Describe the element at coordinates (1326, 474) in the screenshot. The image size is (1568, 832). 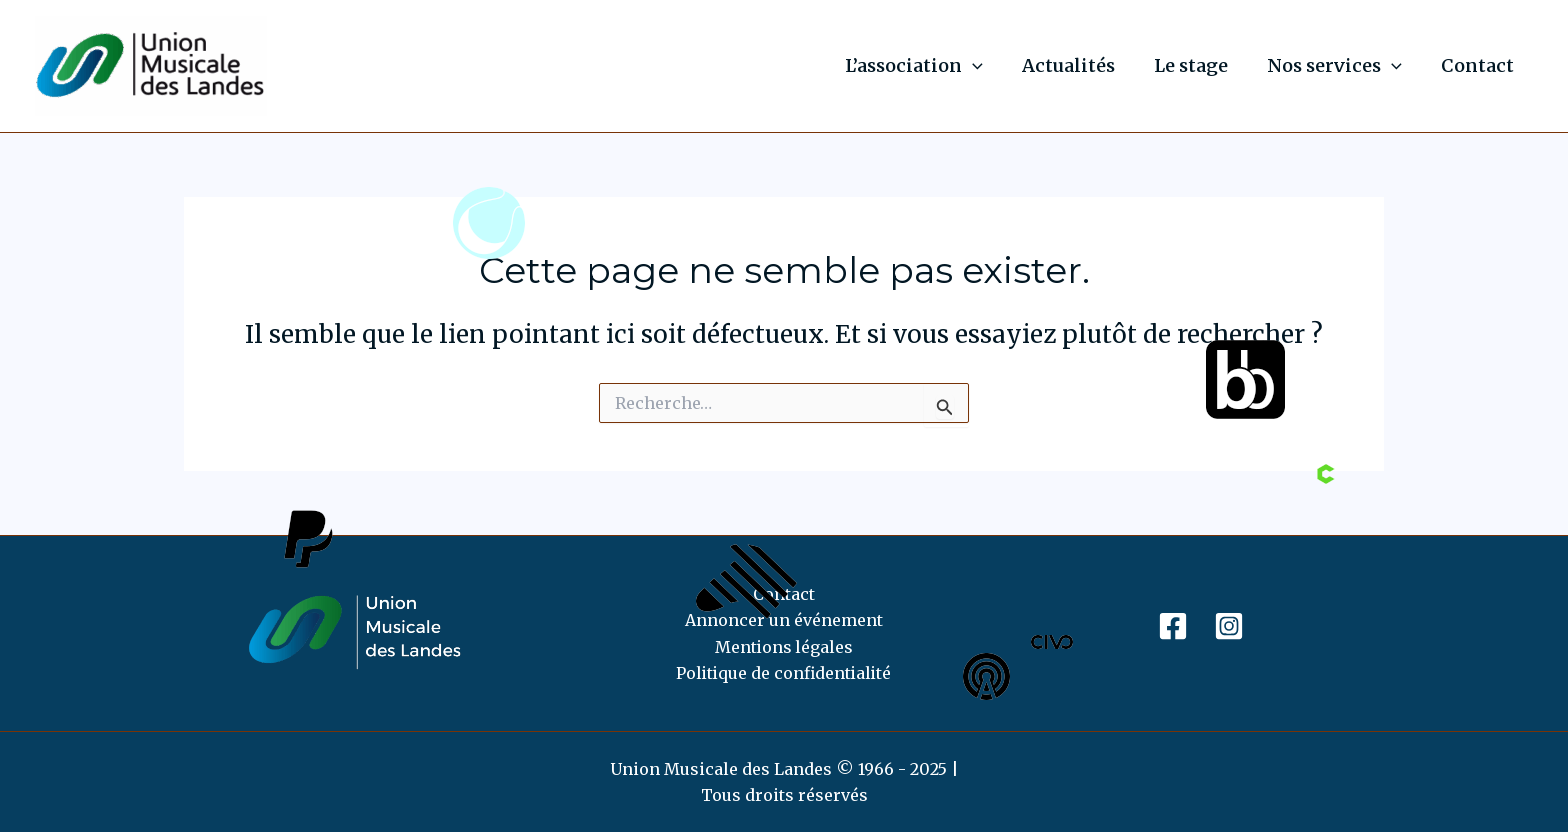
I see `open Codio learning platform` at that location.